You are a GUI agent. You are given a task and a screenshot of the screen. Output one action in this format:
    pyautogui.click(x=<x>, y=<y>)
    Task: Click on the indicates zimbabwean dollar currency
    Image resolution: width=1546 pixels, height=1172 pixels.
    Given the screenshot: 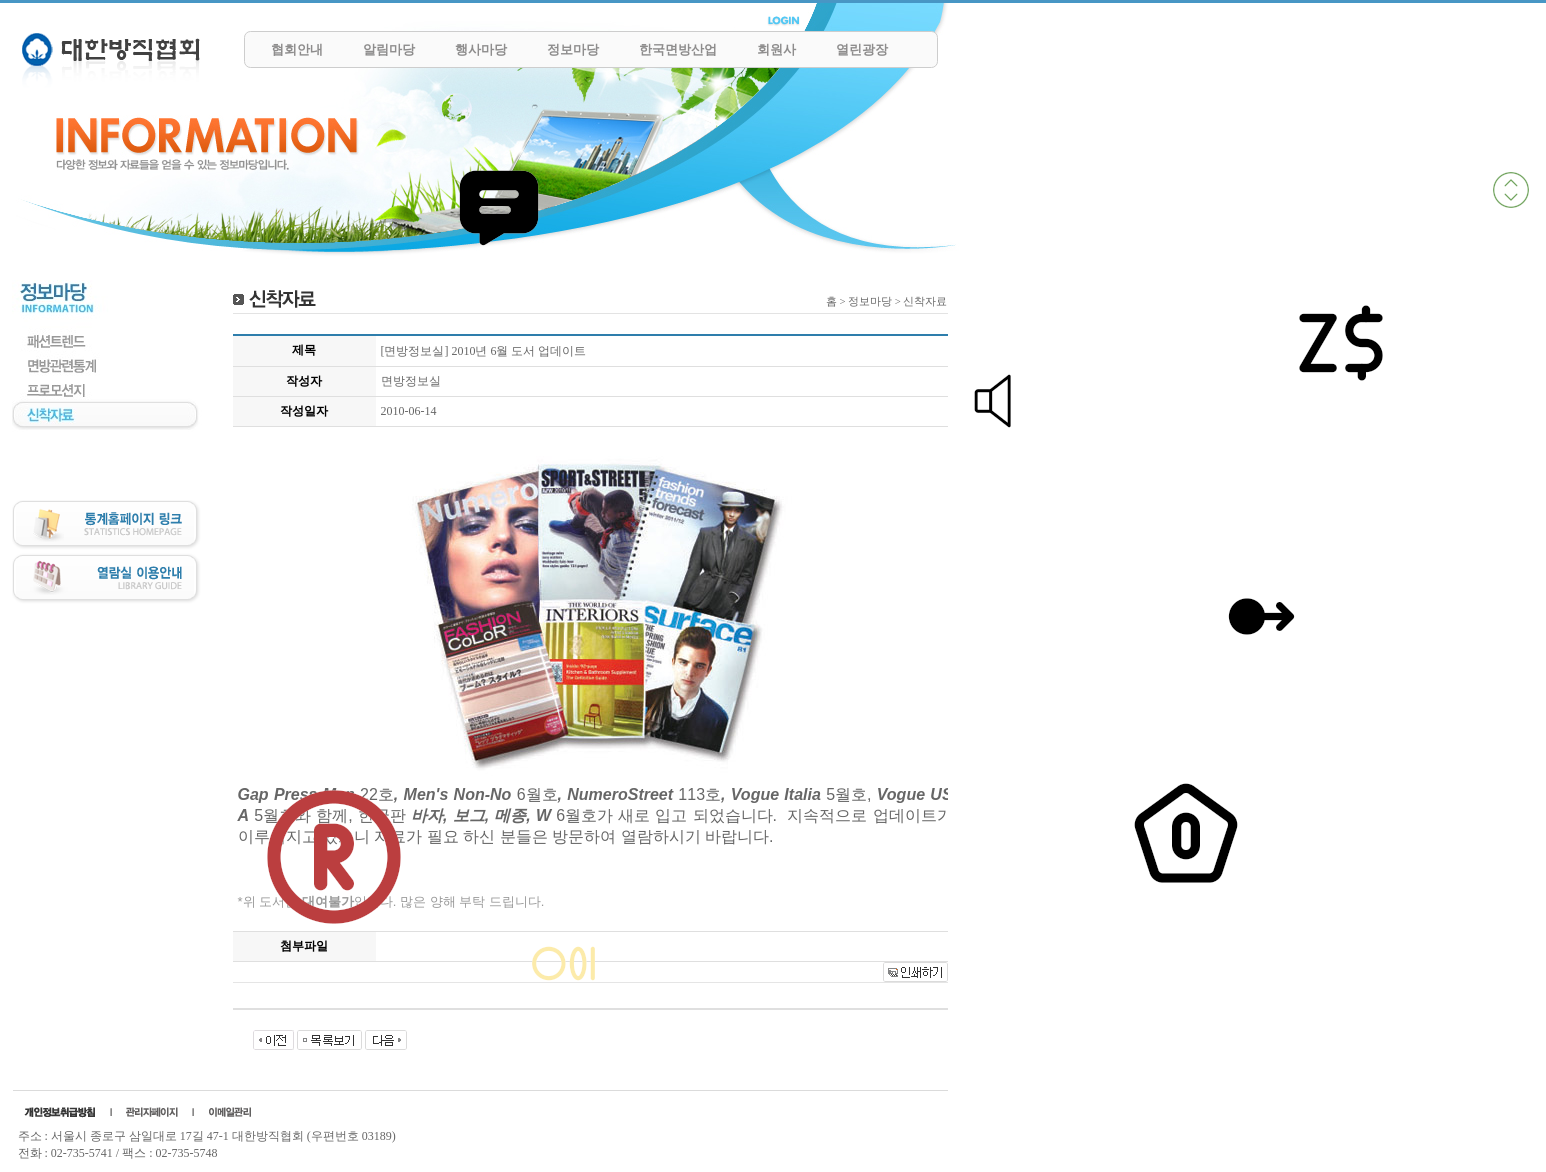 What is the action you would take?
    pyautogui.click(x=1341, y=343)
    